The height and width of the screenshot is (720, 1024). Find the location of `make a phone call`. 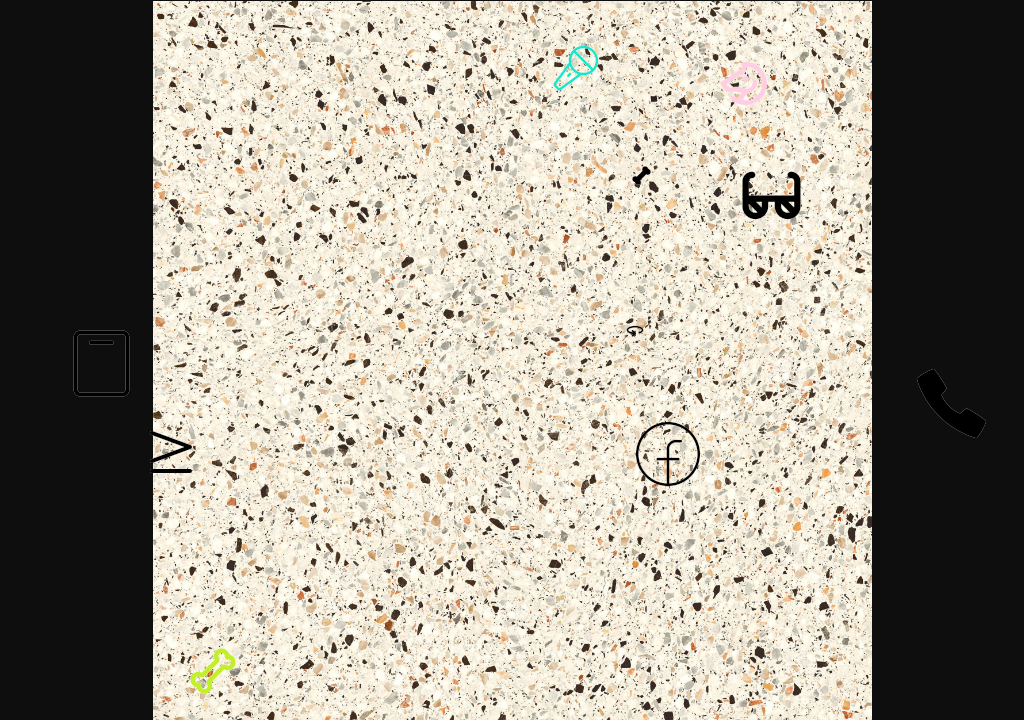

make a phone call is located at coordinates (951, 403).